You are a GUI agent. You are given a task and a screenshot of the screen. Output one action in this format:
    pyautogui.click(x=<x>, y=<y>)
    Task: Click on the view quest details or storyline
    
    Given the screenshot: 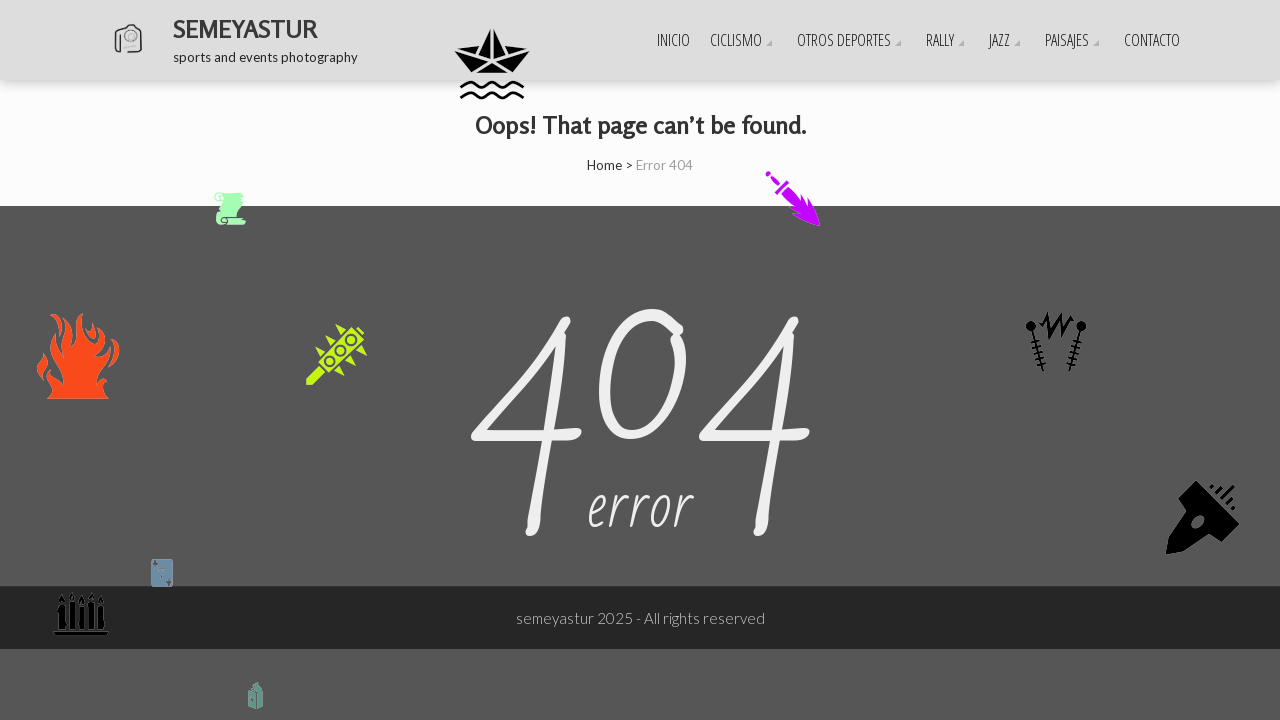 What is the action you would take?
    pyautogui.click(x=229, y=208)
    